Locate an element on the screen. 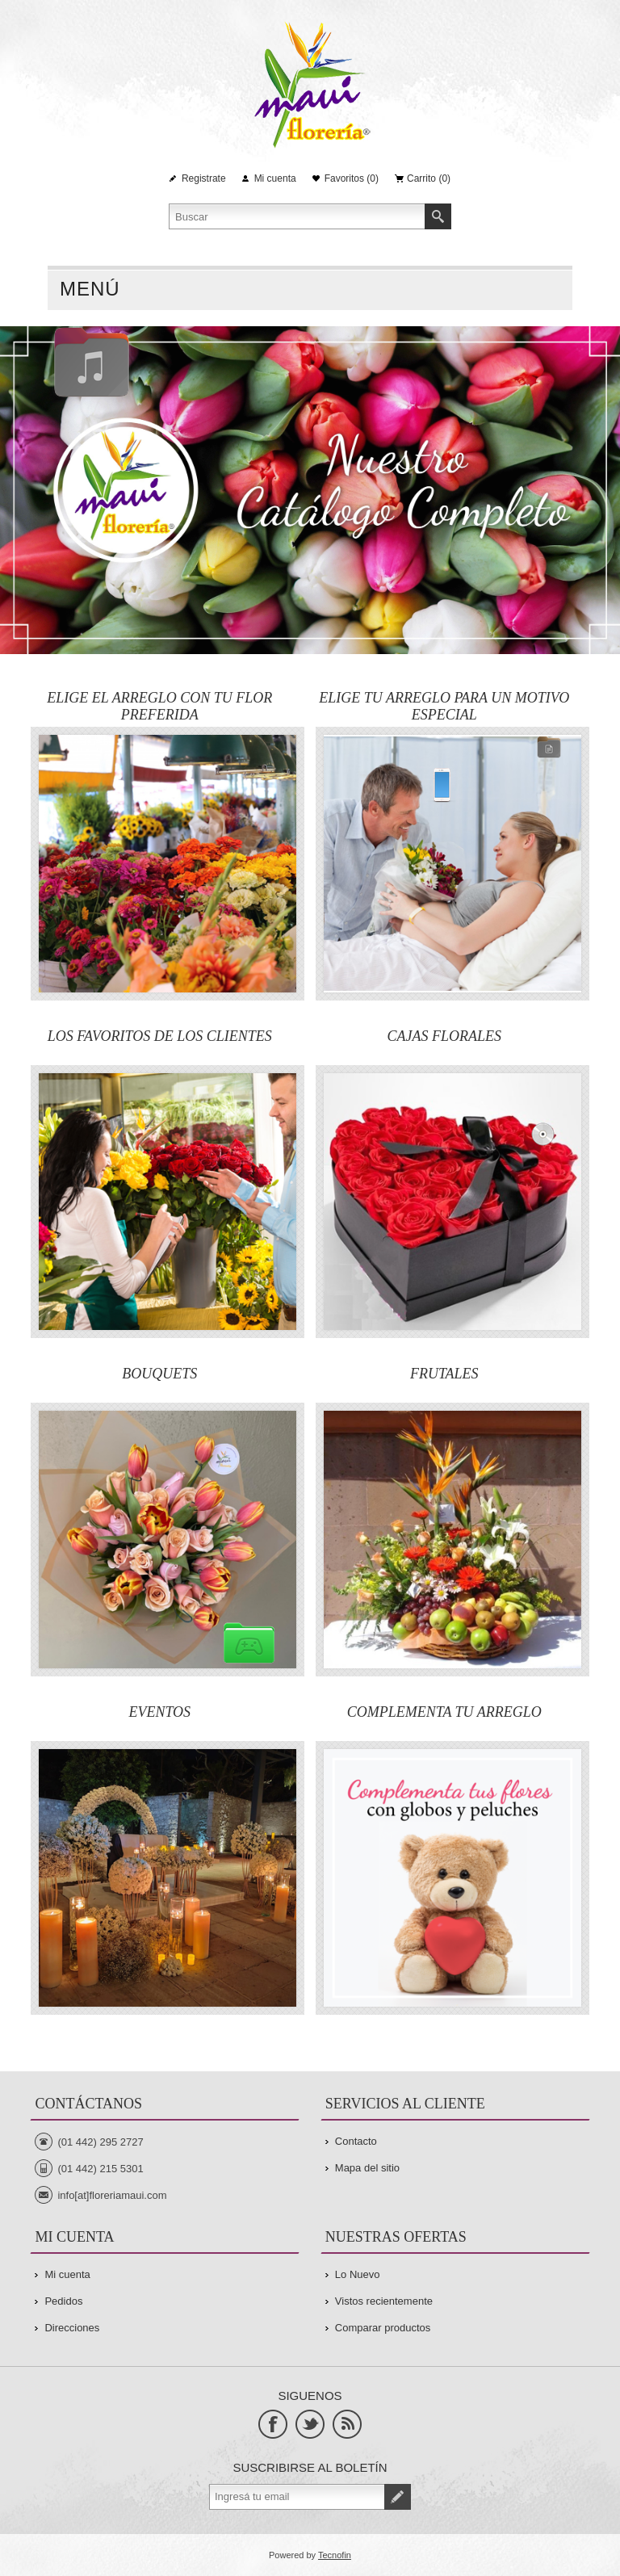 The height and width of the screenshot is (2576, 620). open your games folder is located at coordinates (249, 1643).